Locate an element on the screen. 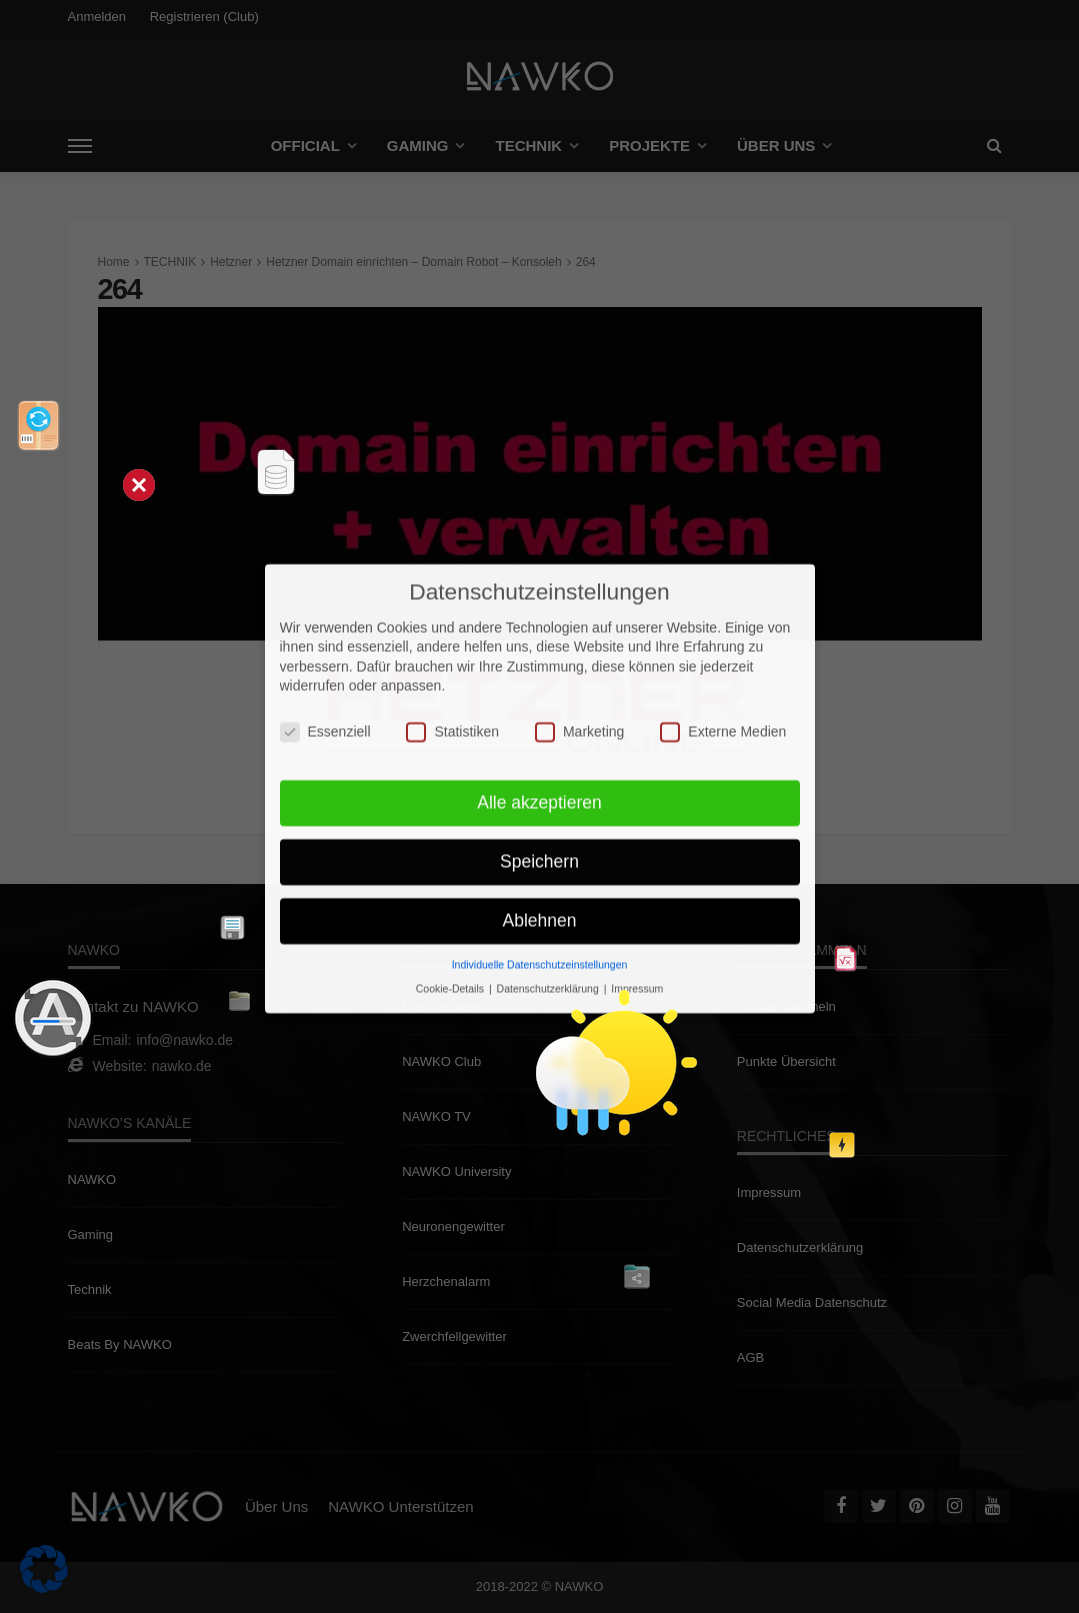 This screenshot has width=1079, height=1613. check for available software updates is located at coordinates (53, 1018).